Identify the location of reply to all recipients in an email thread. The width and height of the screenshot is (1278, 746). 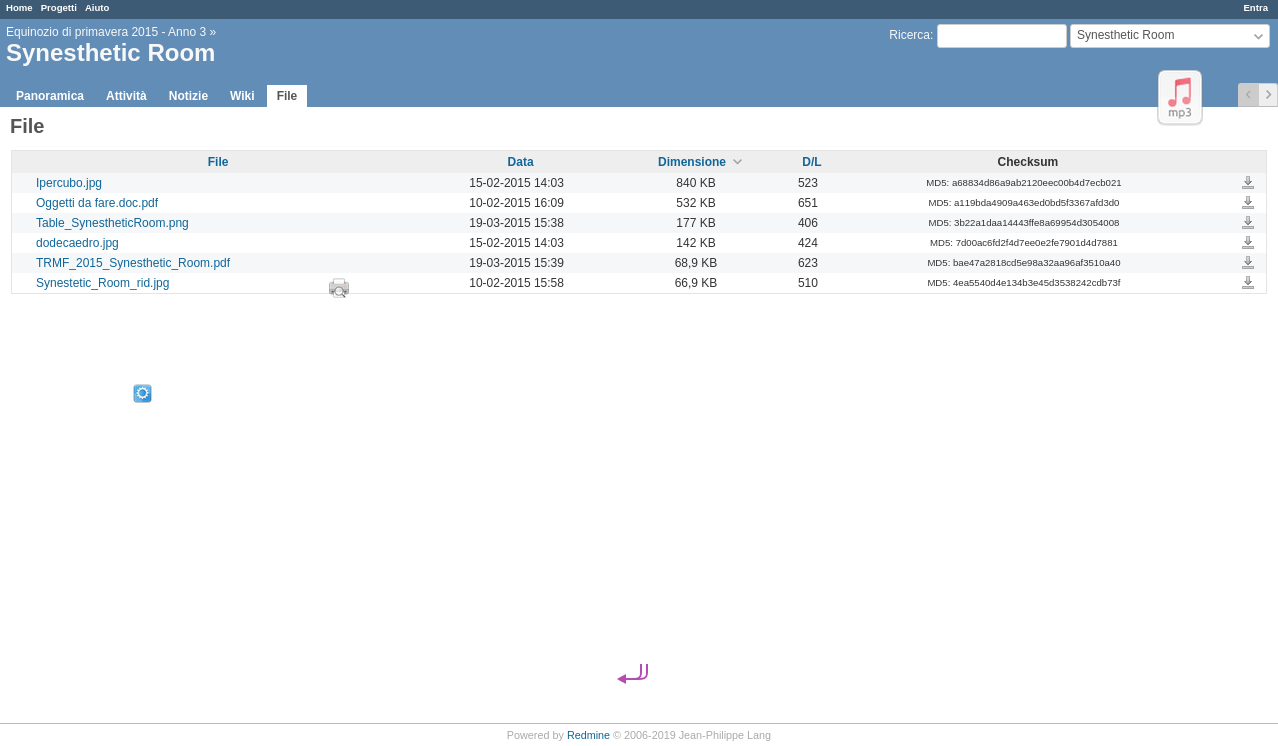
(632, 672).